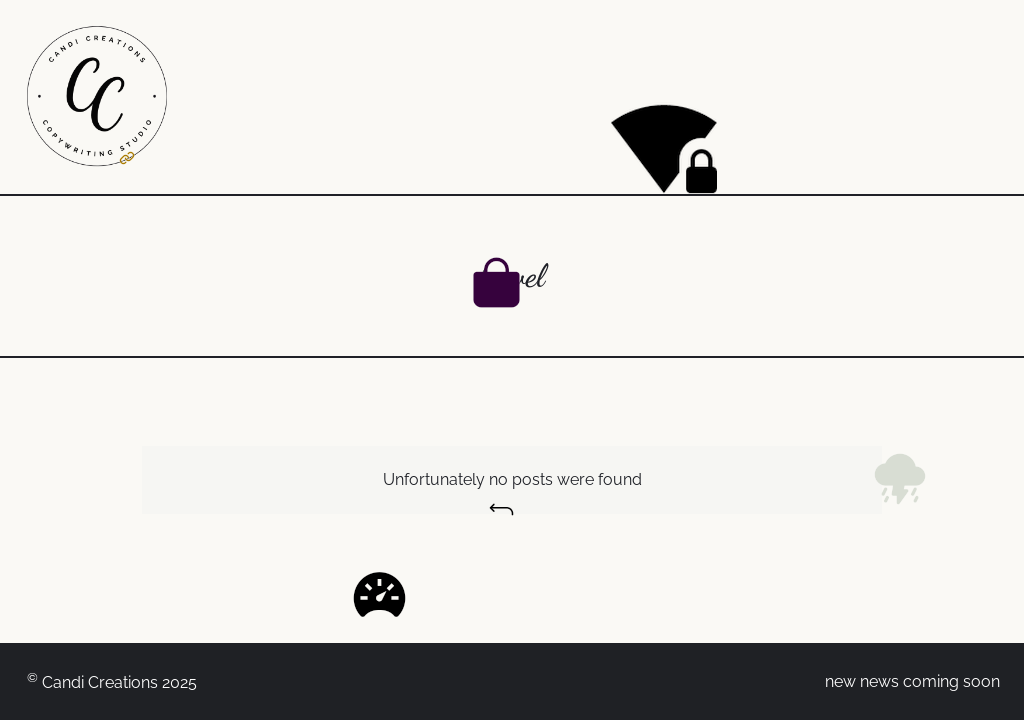 The height and width of the screenshot is (720, 1024). What do you see at coordinates (501, 509) in the screenshot?
I see `go back to previous screen` at bounding box center [501, 509].